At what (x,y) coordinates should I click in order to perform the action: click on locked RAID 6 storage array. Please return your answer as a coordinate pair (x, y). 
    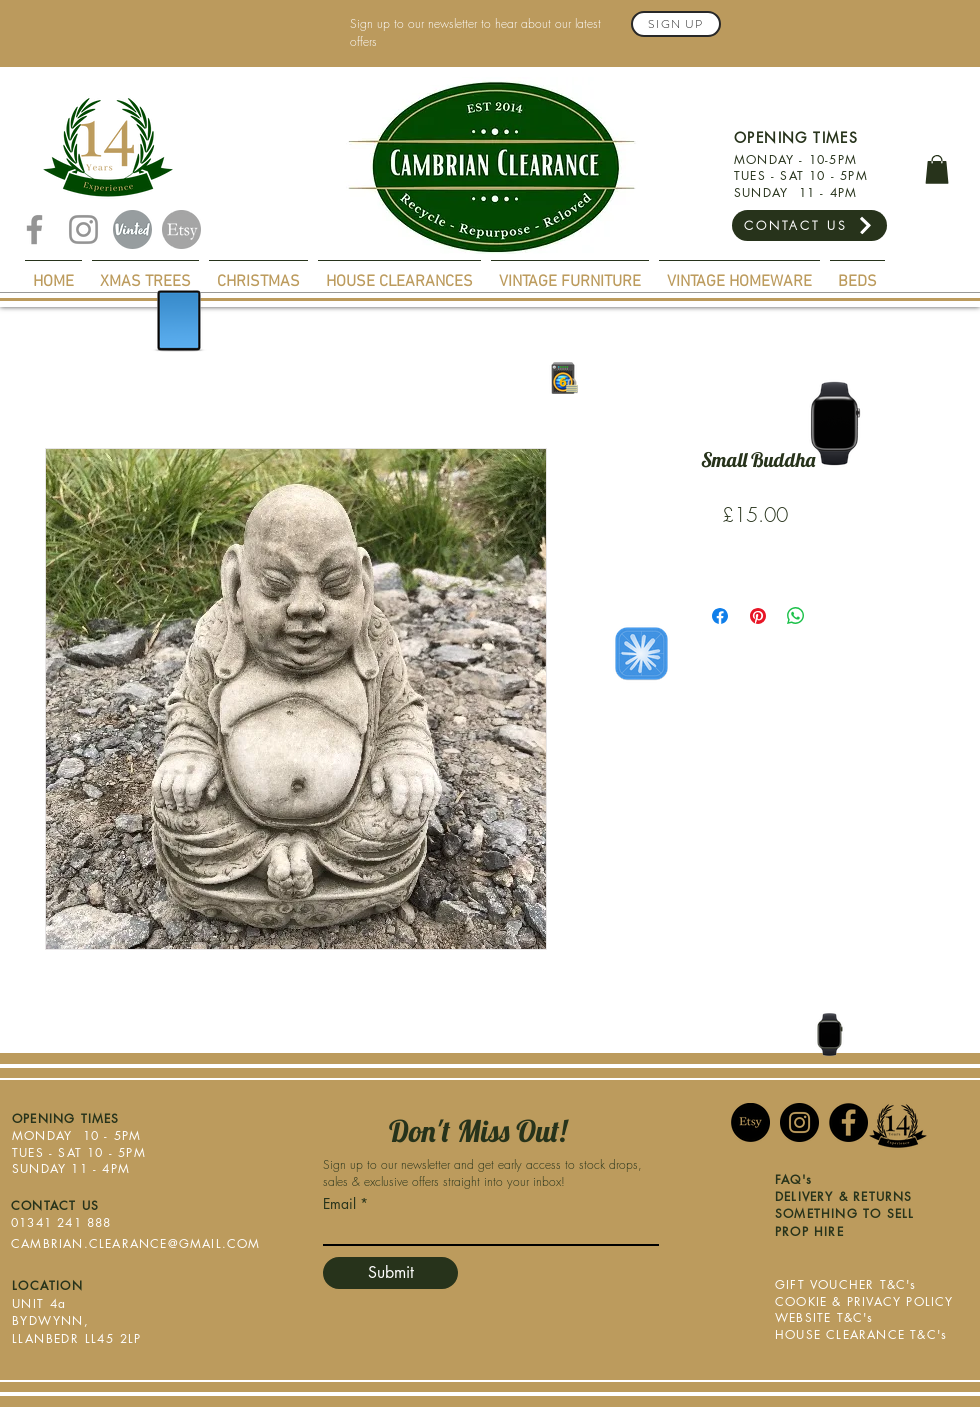
    Looking at the image, I should click on (563, 378).